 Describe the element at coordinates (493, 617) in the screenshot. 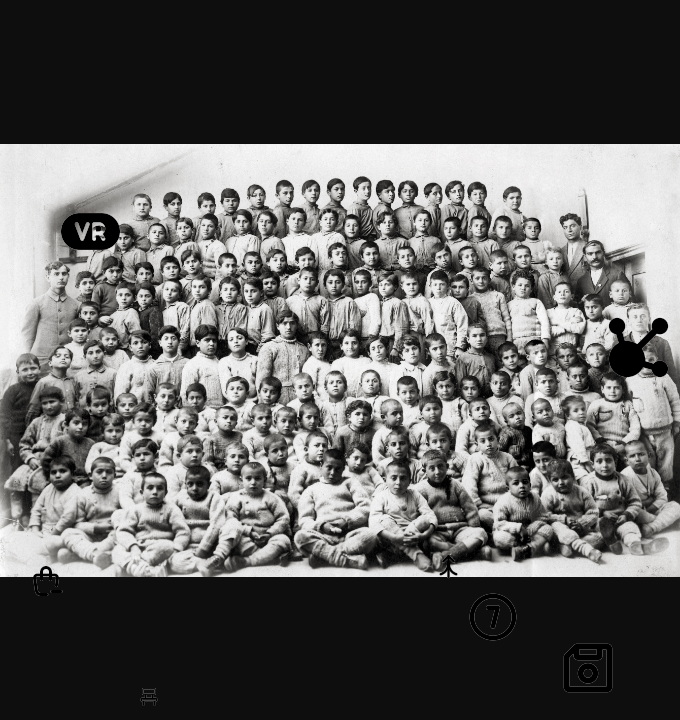

I see `indicates step 7 in a multi-step process` at that location.